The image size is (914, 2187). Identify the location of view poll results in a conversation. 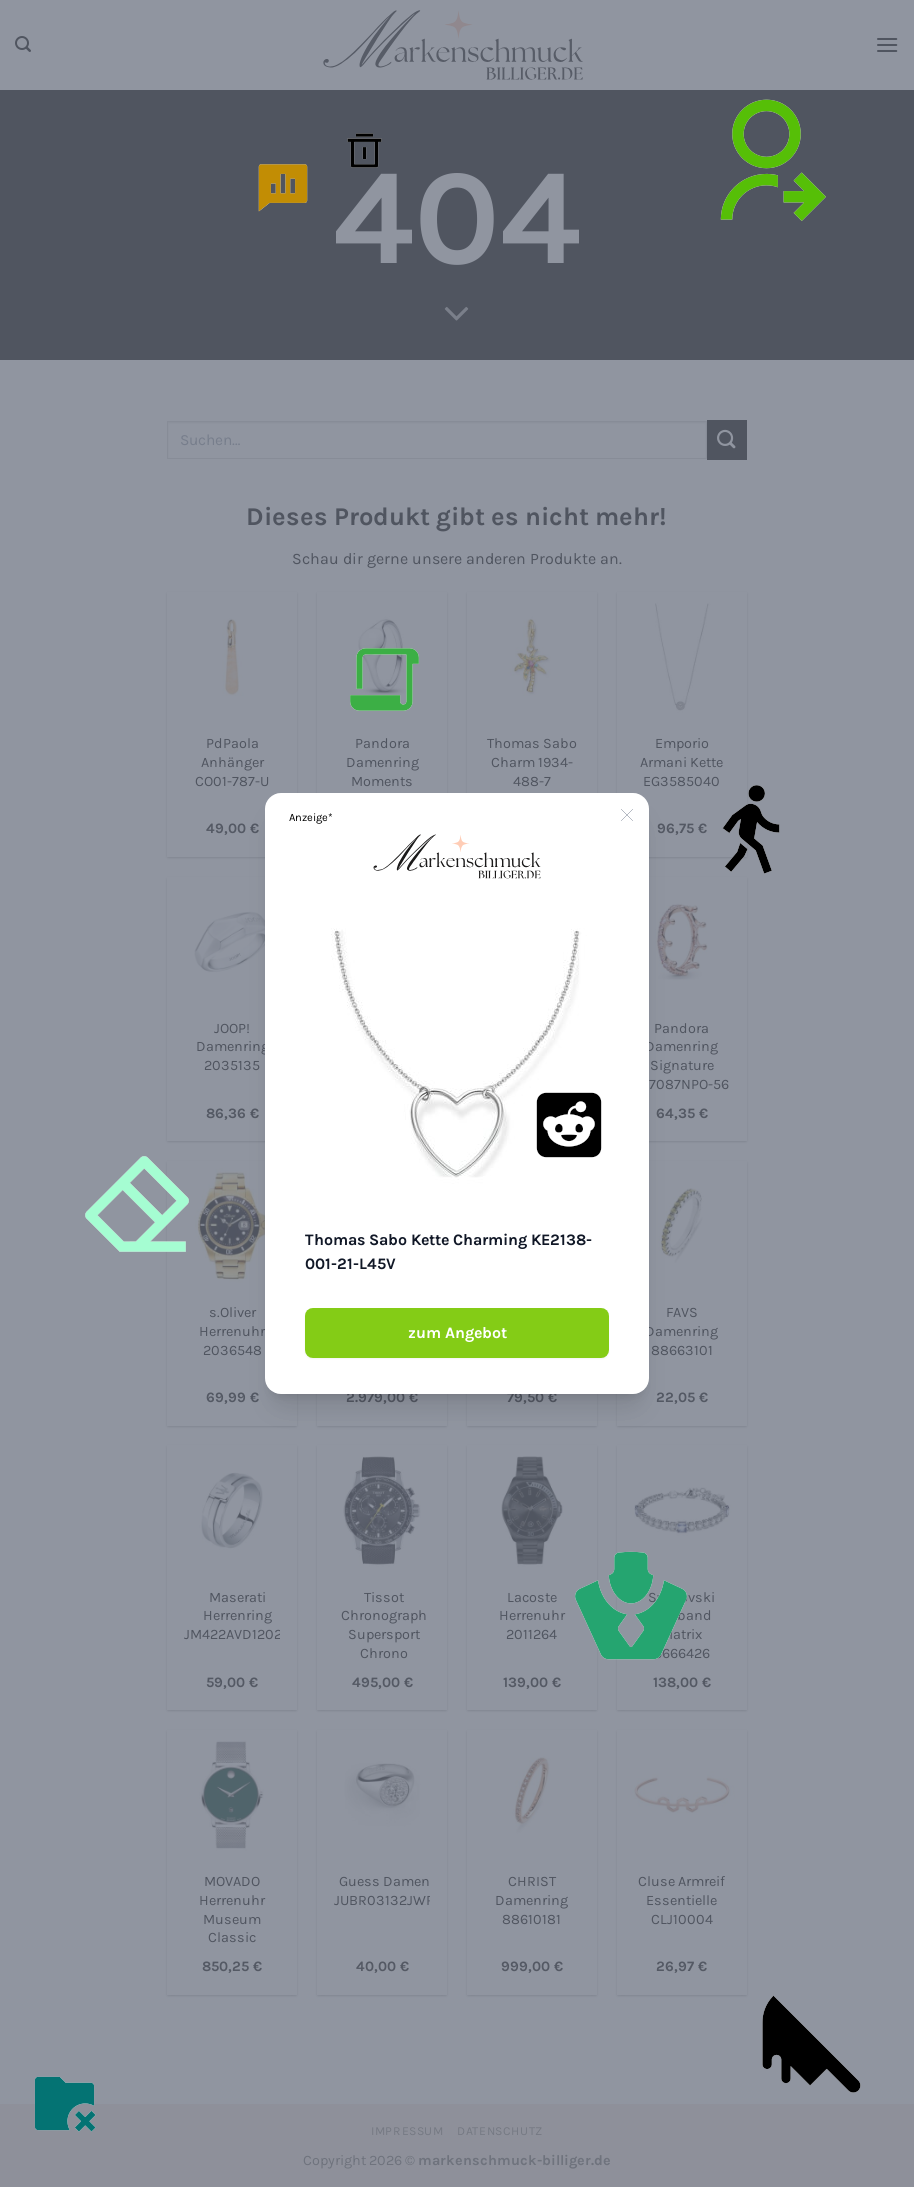
(283, 186).